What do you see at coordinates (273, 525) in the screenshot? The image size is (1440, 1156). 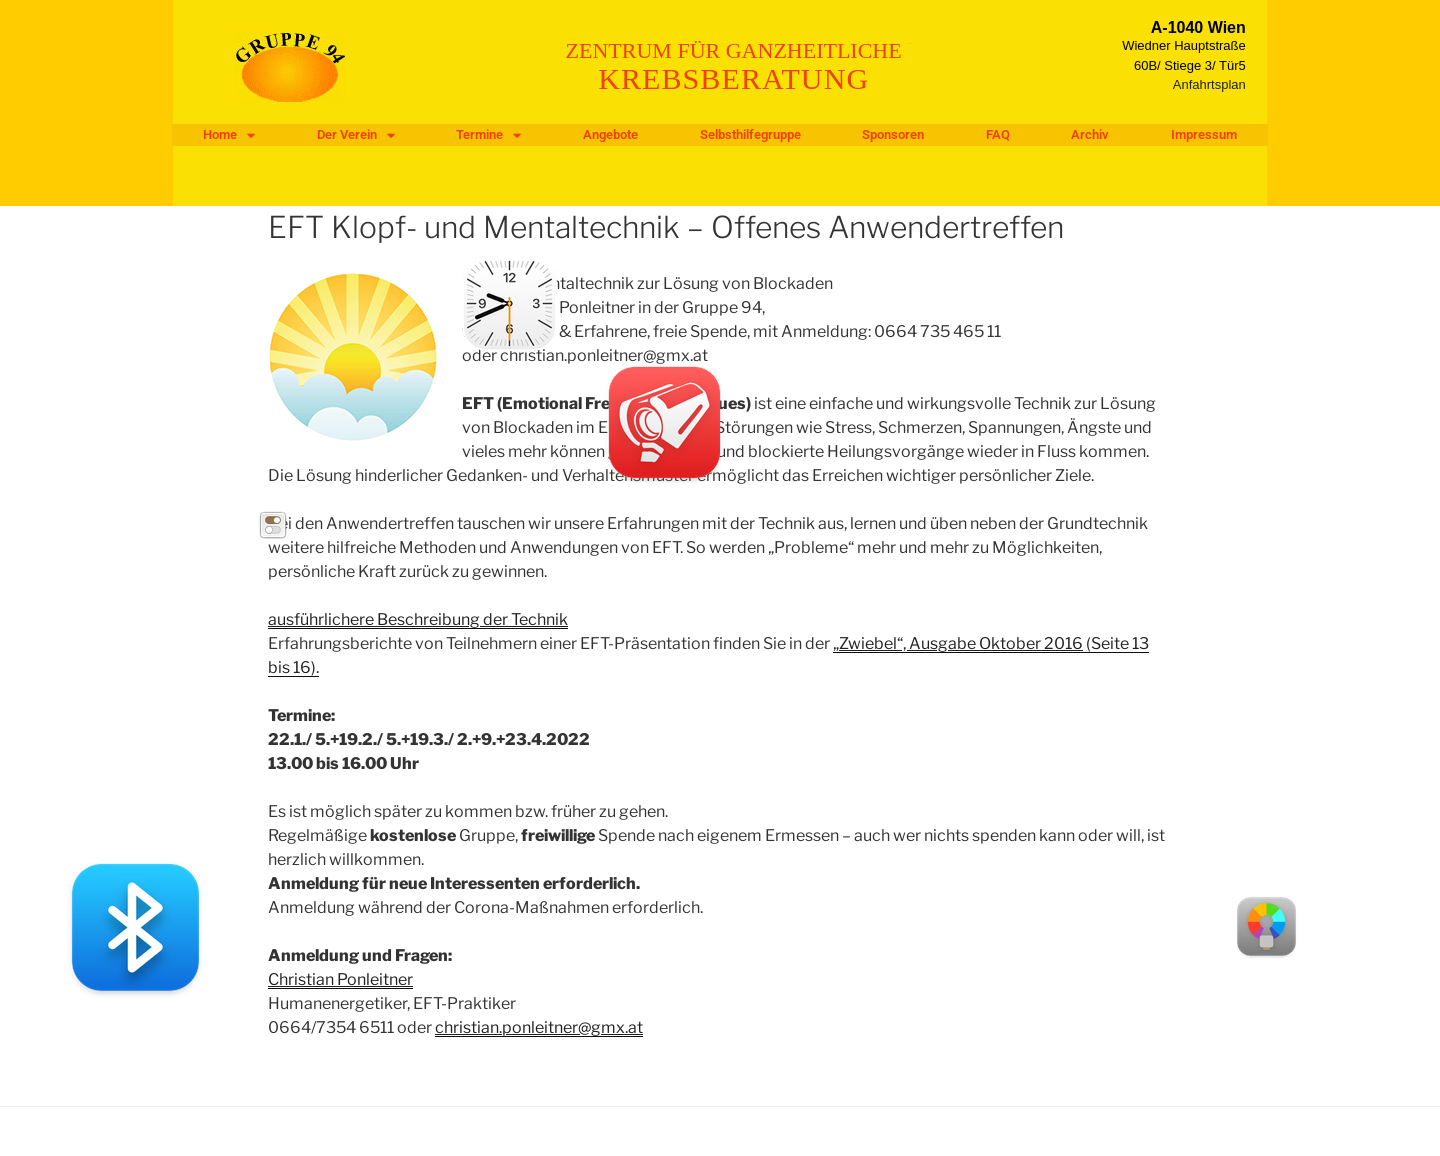 I see `open gnome tweaks application` at bounding box center [273, 525].